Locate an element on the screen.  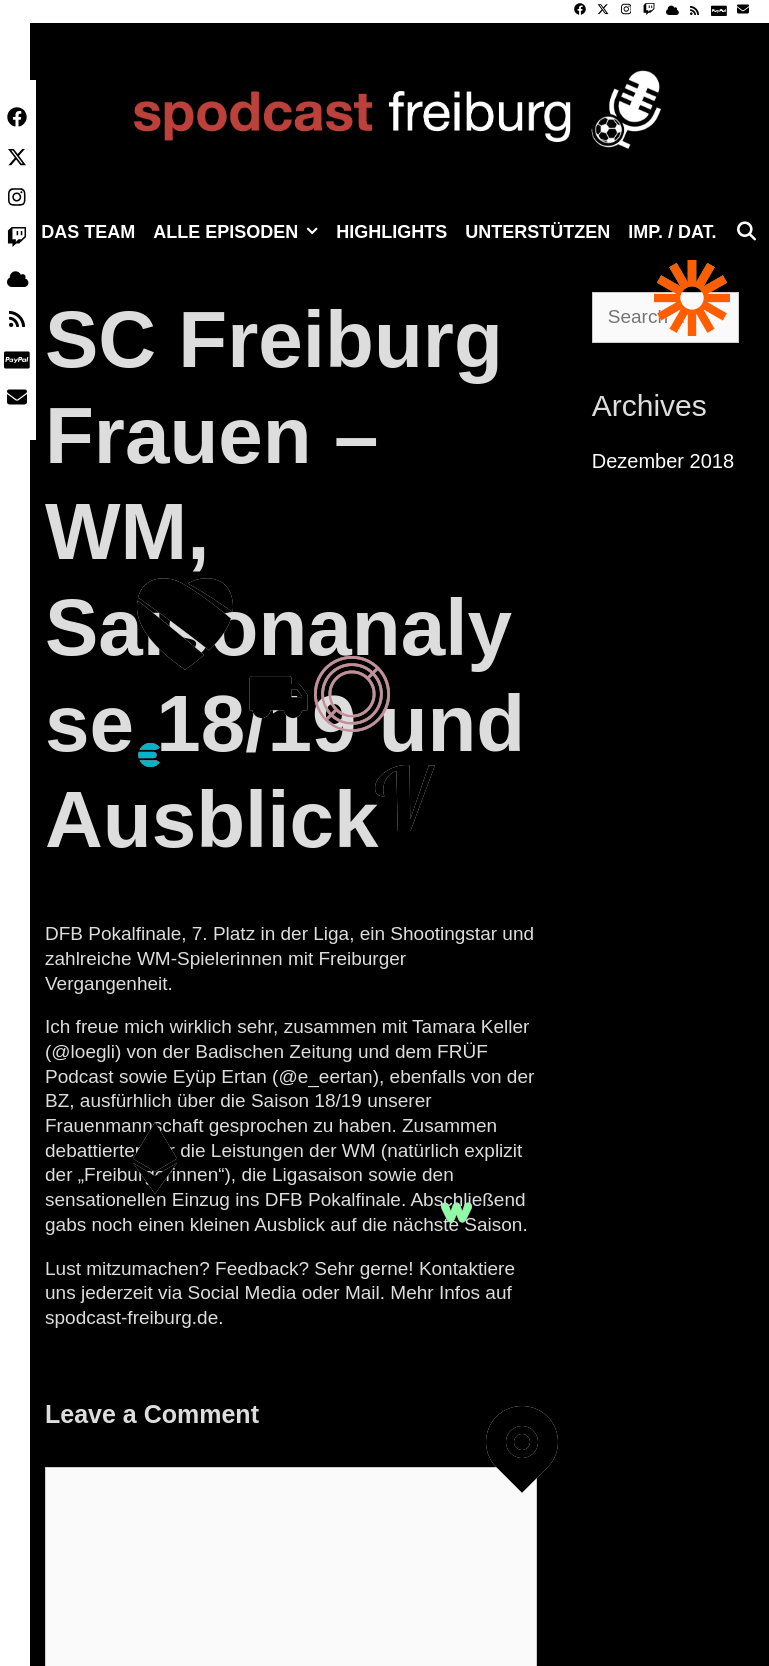
open loom video messaging app is located at coordinates (692, 298).